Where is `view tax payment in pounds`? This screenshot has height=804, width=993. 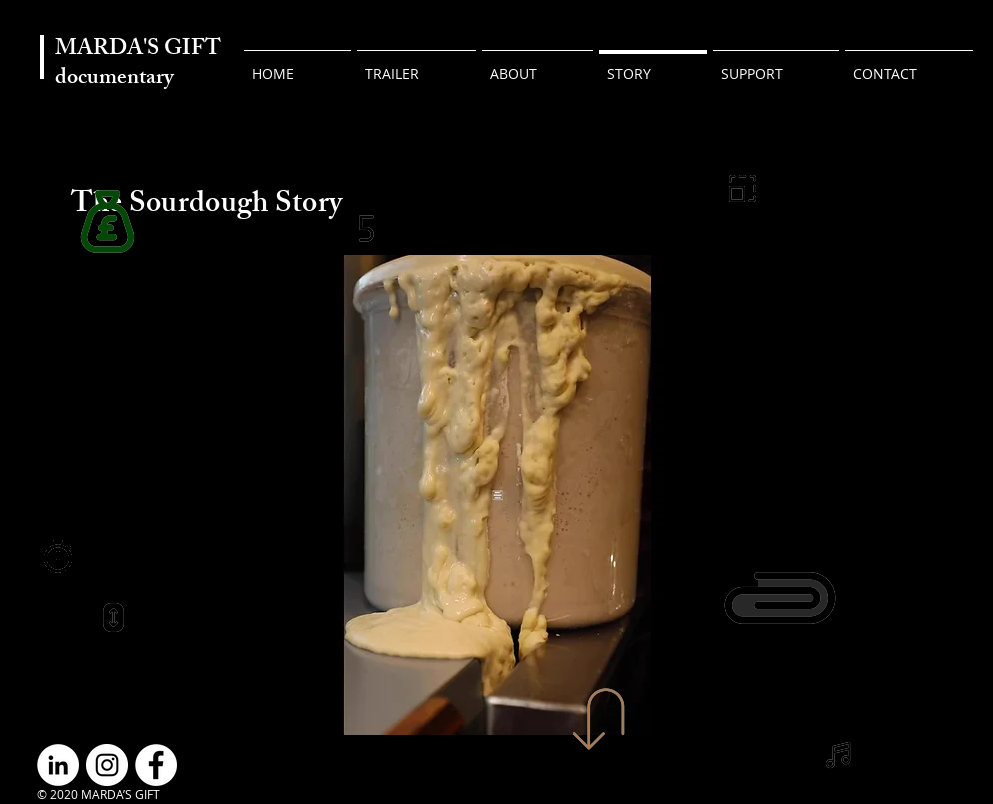
view tax payment in pounds is located at coordinates (107, 221).